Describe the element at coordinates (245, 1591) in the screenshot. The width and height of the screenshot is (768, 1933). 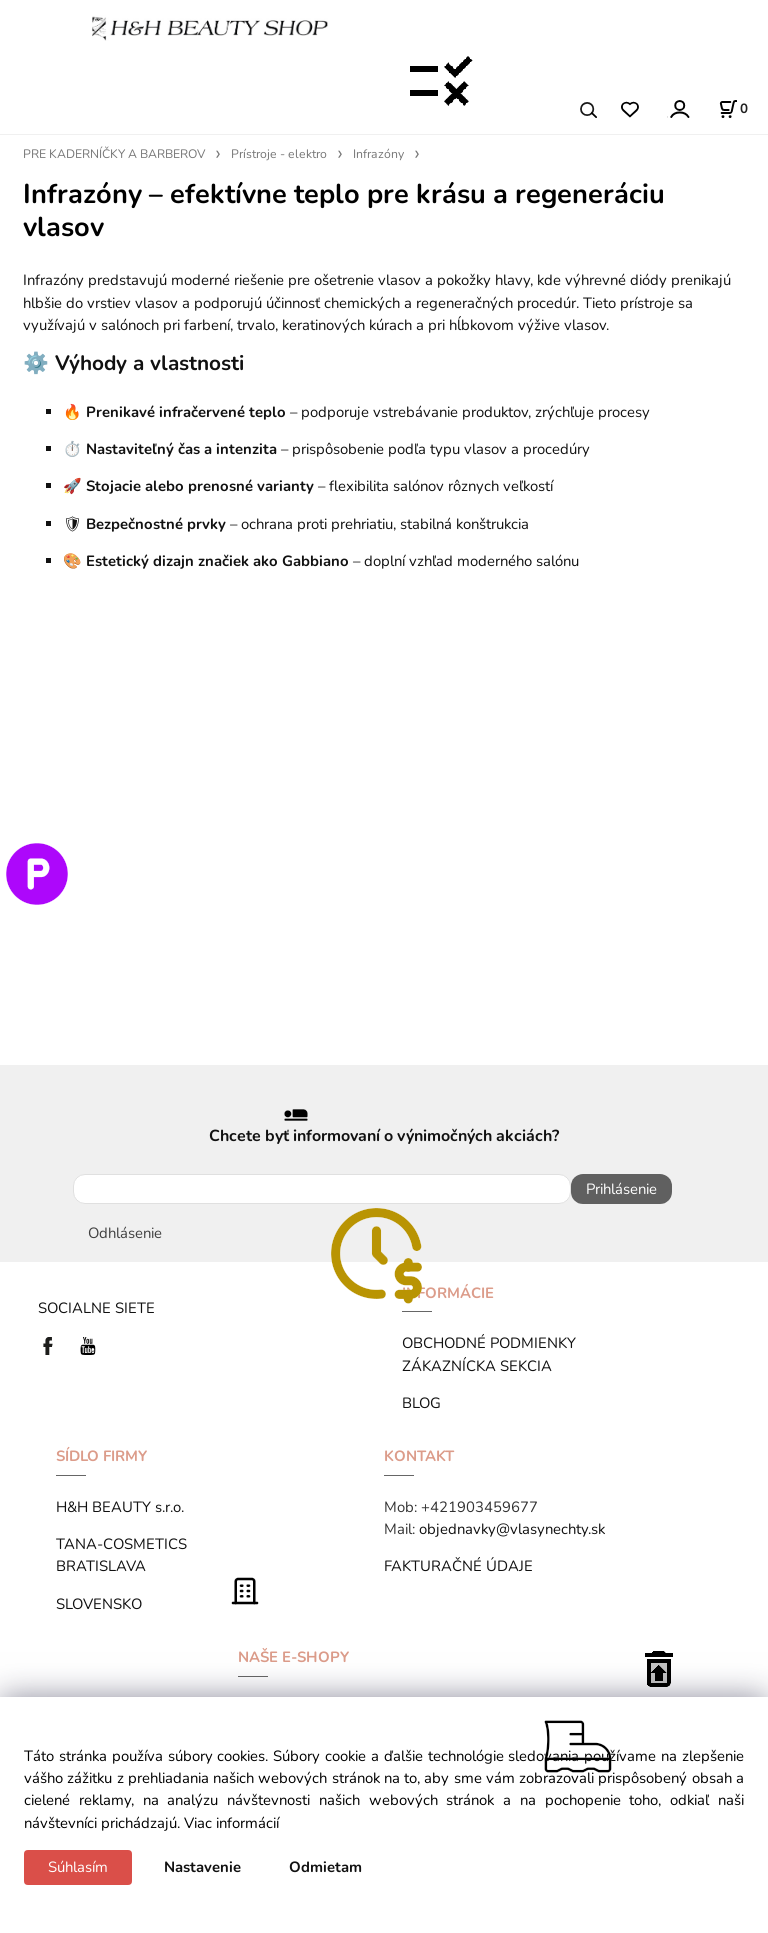
I see `view building or property details` at that location.